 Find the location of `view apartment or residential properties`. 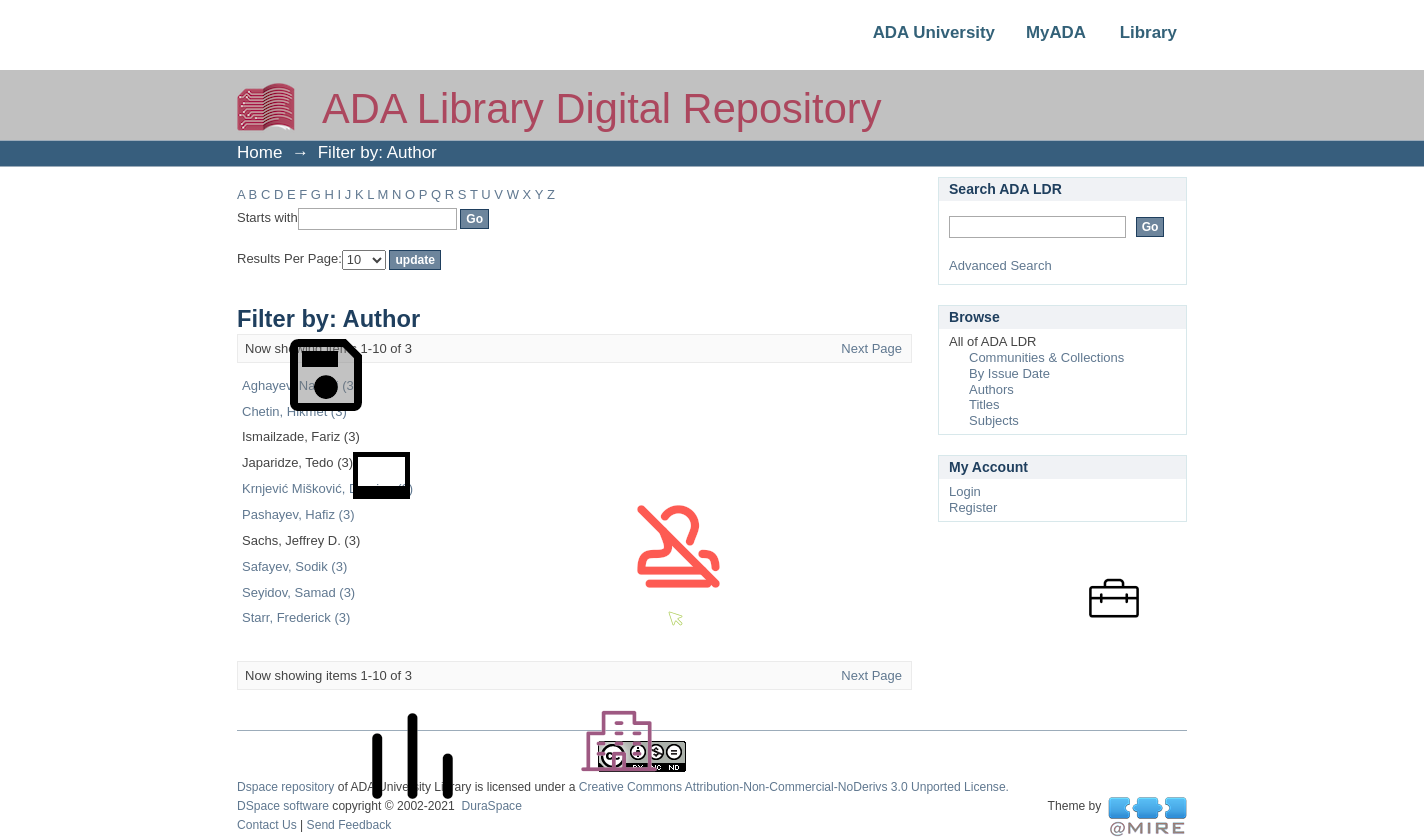

view apartment or residential properties is located at coordinates (619, 741).